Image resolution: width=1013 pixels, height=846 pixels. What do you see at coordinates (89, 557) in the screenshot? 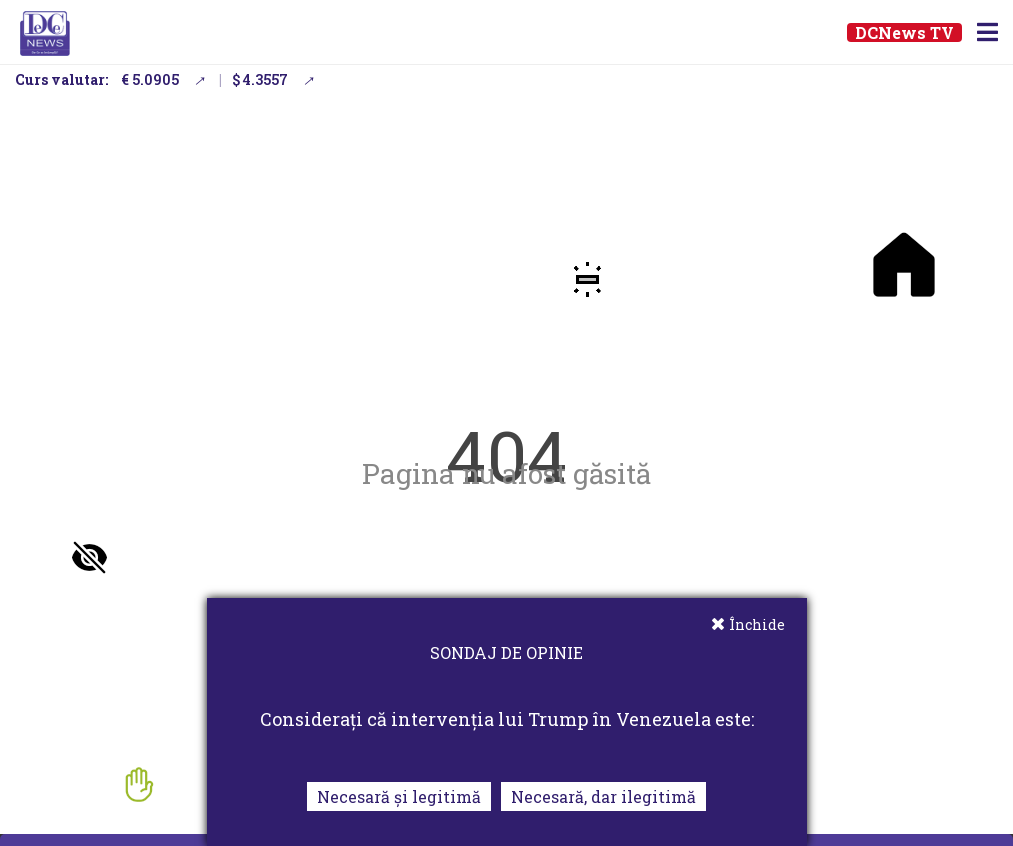
I see `hide password or sensitive content` at bounding box center [89, 557].